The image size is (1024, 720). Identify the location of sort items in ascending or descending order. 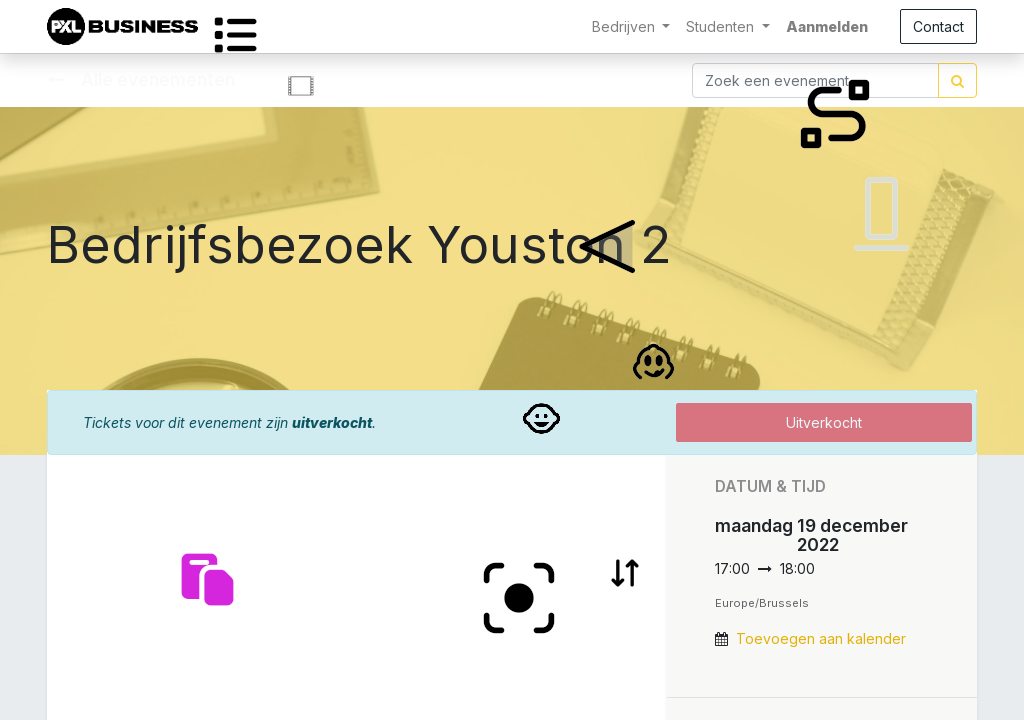
(625, 573).